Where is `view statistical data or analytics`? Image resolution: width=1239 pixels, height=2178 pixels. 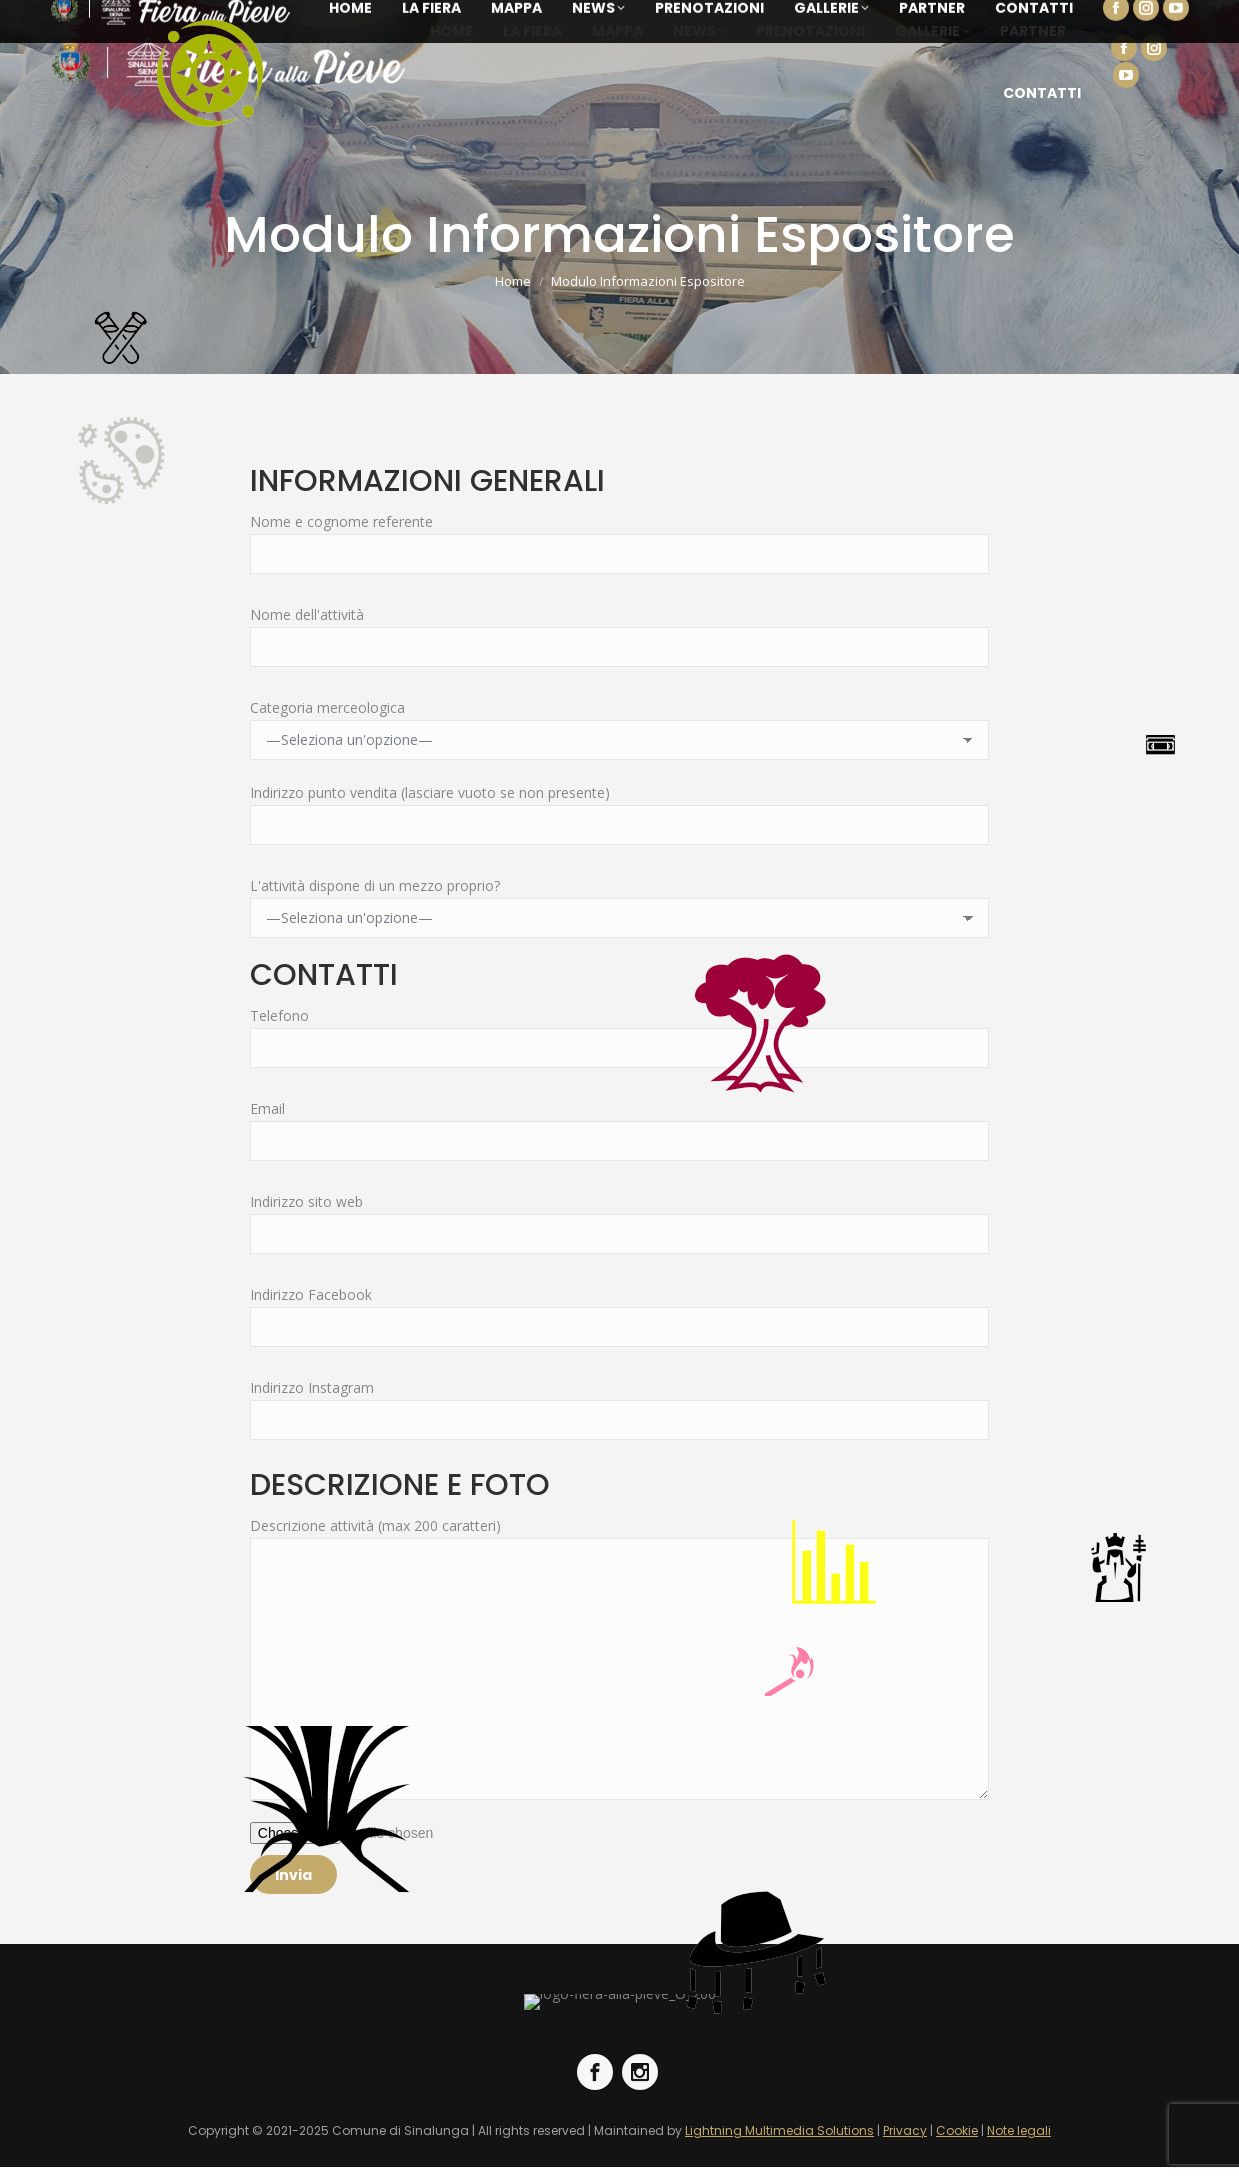 view statistical data or analytics is located at coordinates (834, 1562).